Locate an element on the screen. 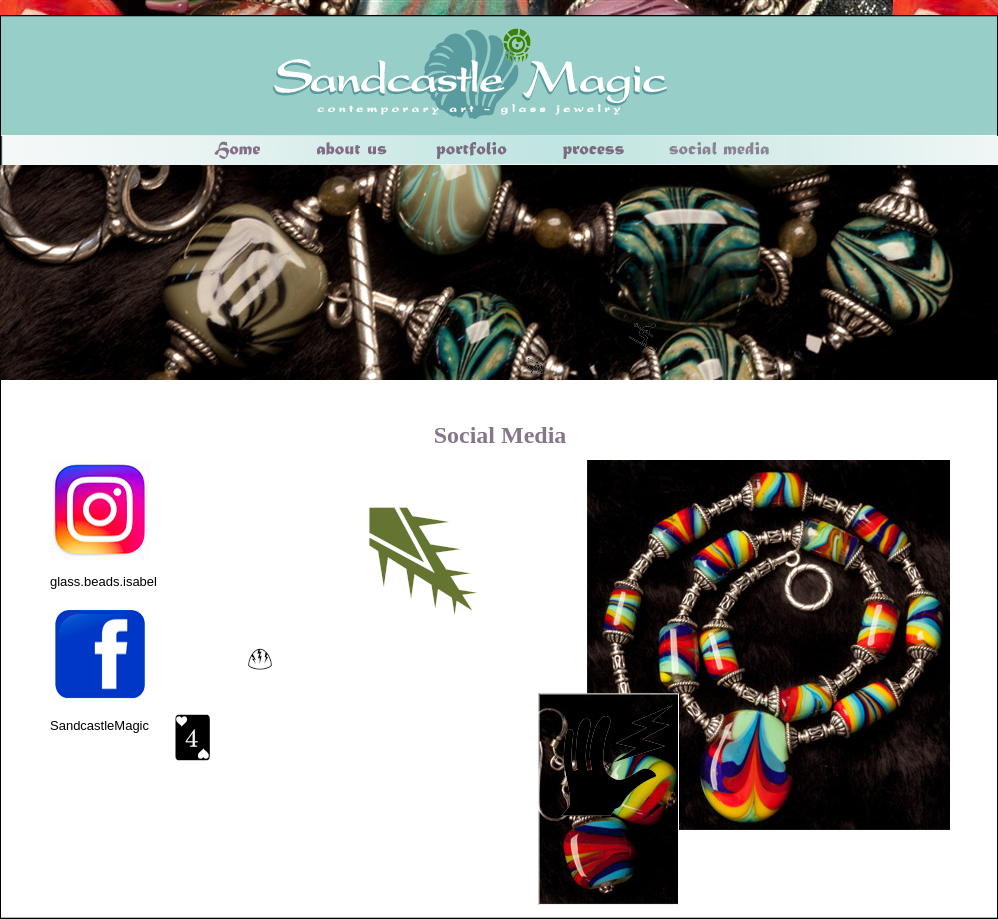 The image size is (998, 919). four of hearts playing card is located at coordinates (192, 737).